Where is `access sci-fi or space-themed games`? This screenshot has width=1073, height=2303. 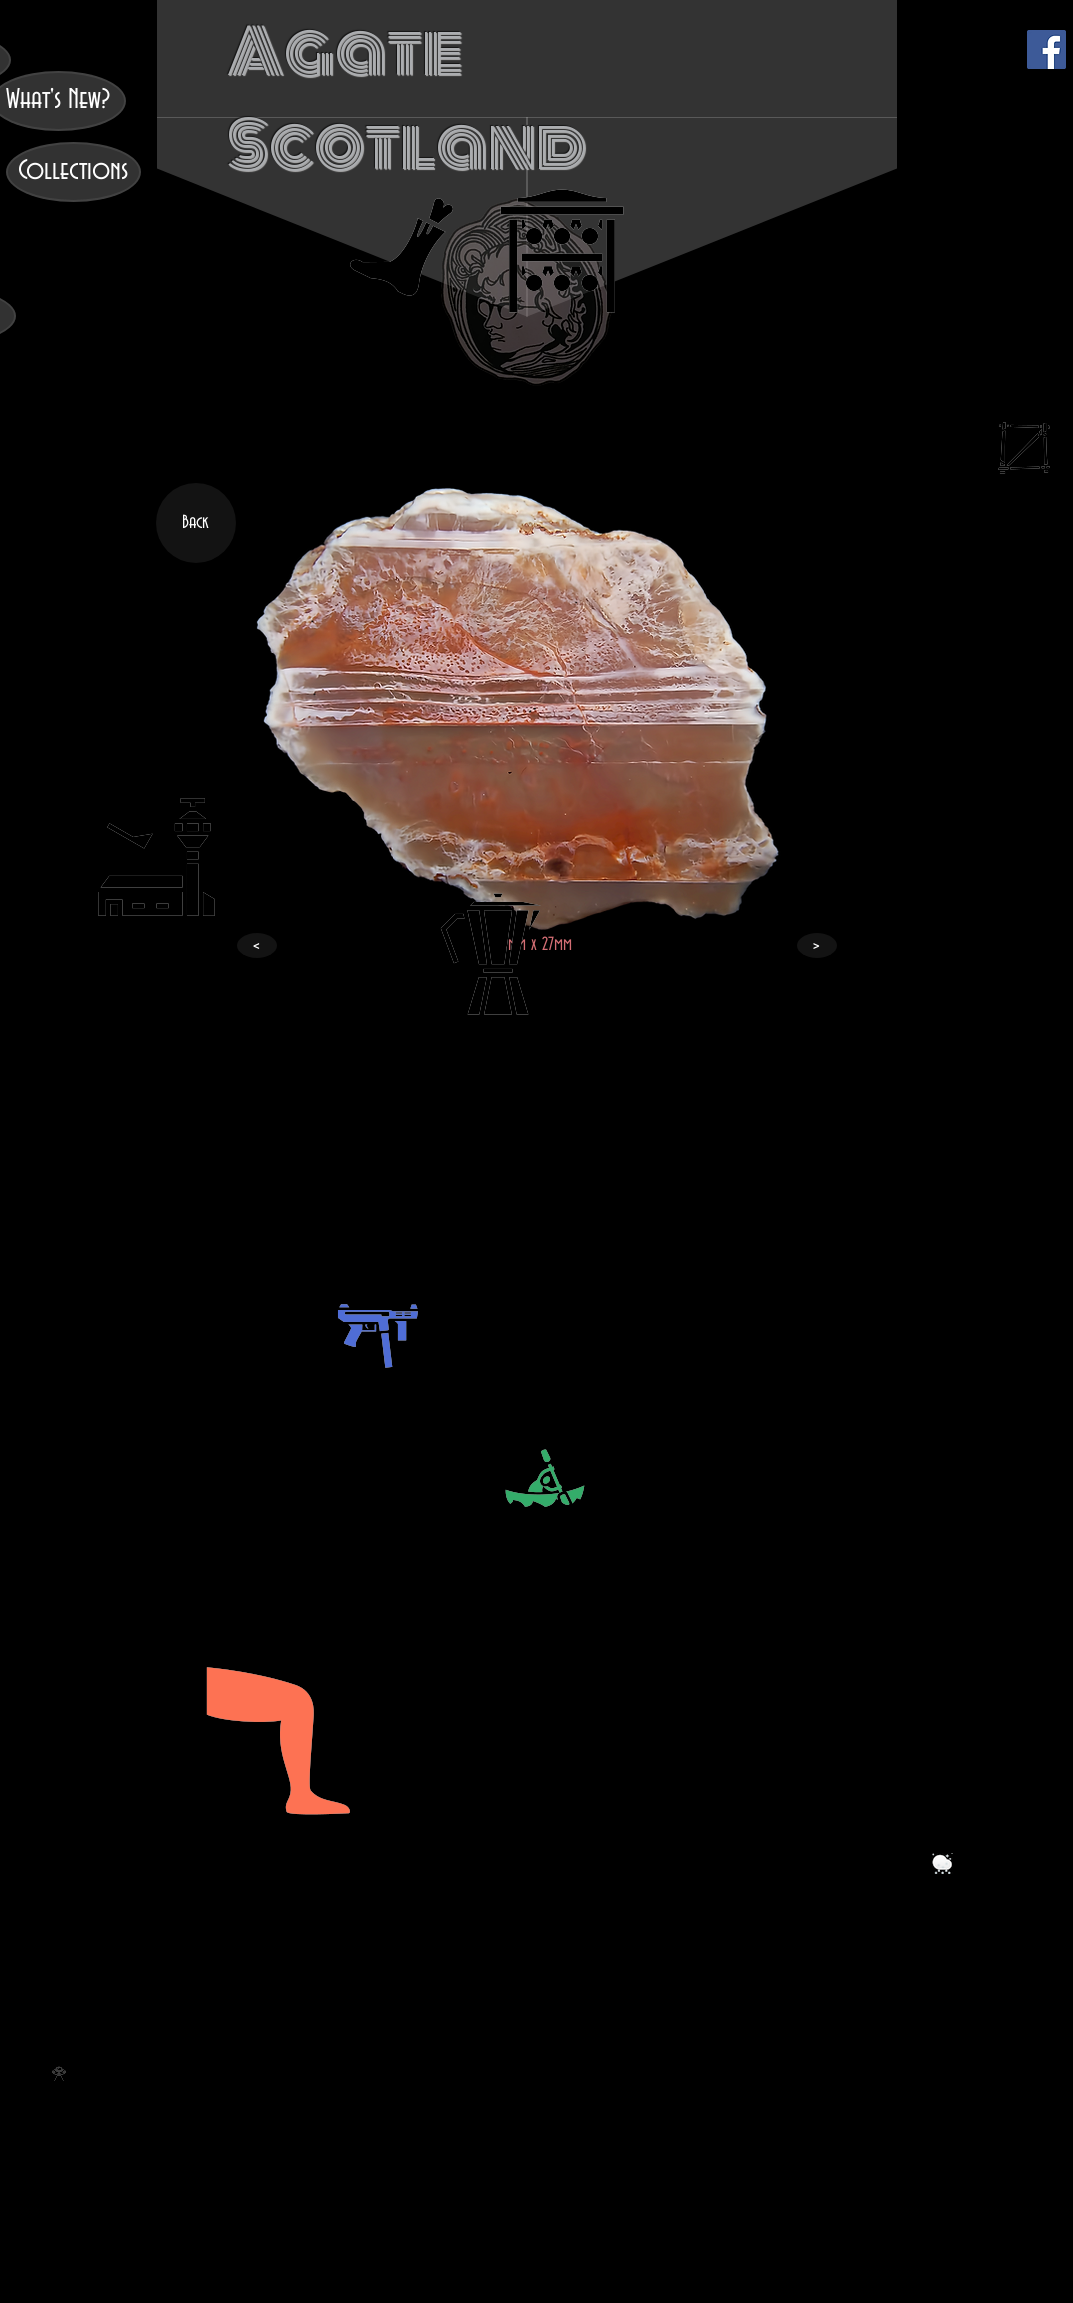 access sci-fi or space-themed games is located at coordinates (59, 2074).